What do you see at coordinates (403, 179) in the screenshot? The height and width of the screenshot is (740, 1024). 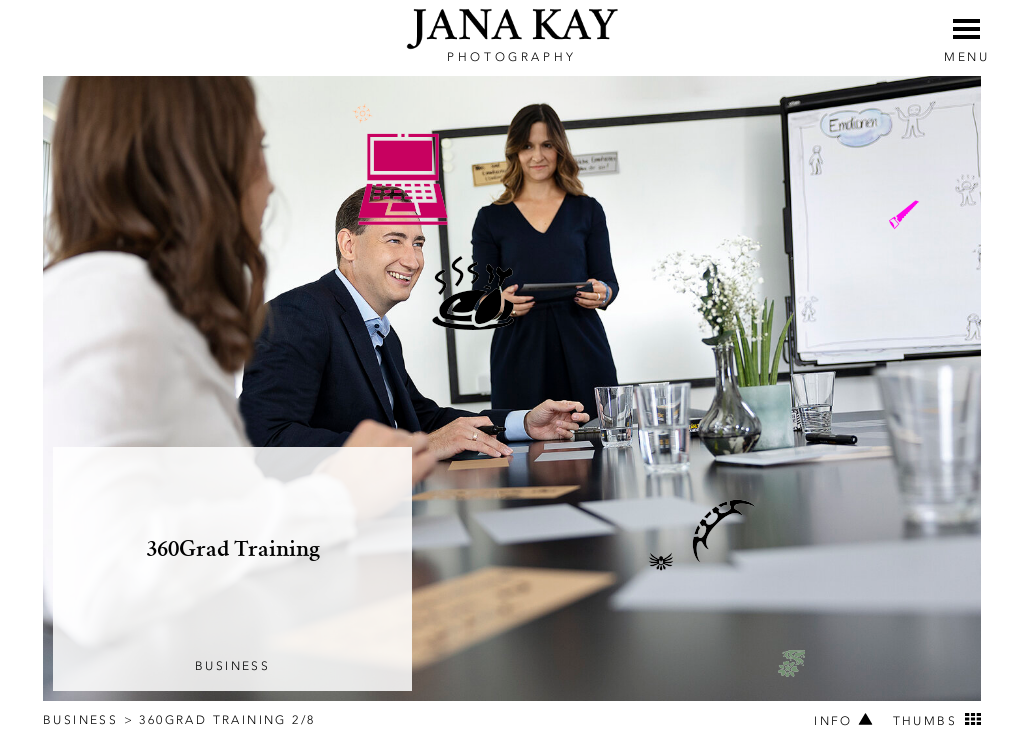 I see `access desktop or laptop version of the site` at bounding box center [403, 179].